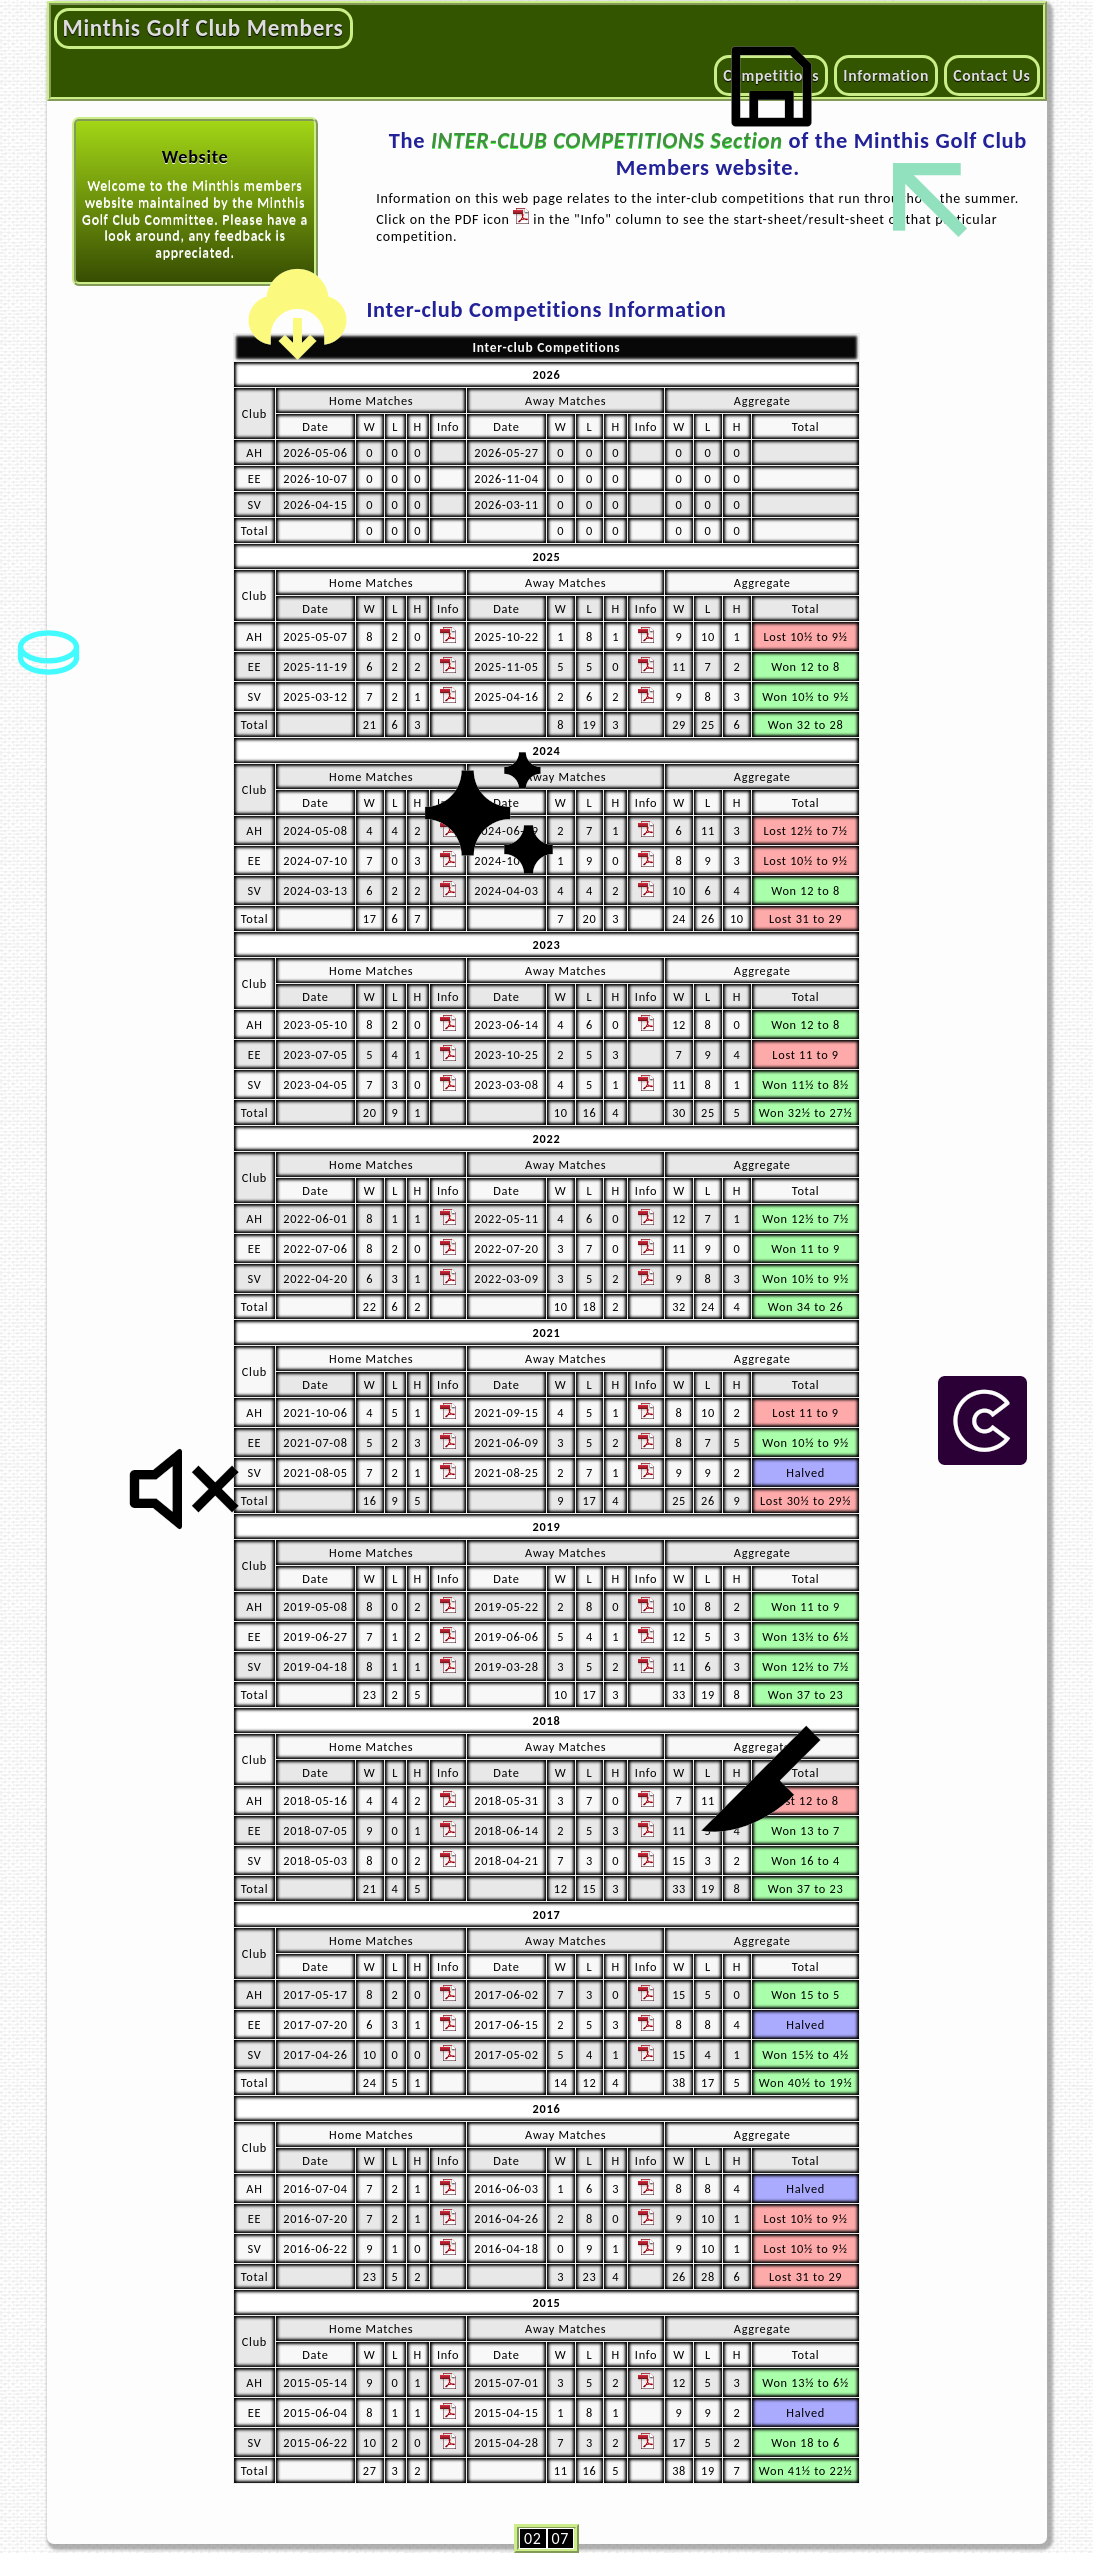 The width and height of the screenshot is (1093, 2553). I want to click on cheerio library logo, so click(982, 1420).